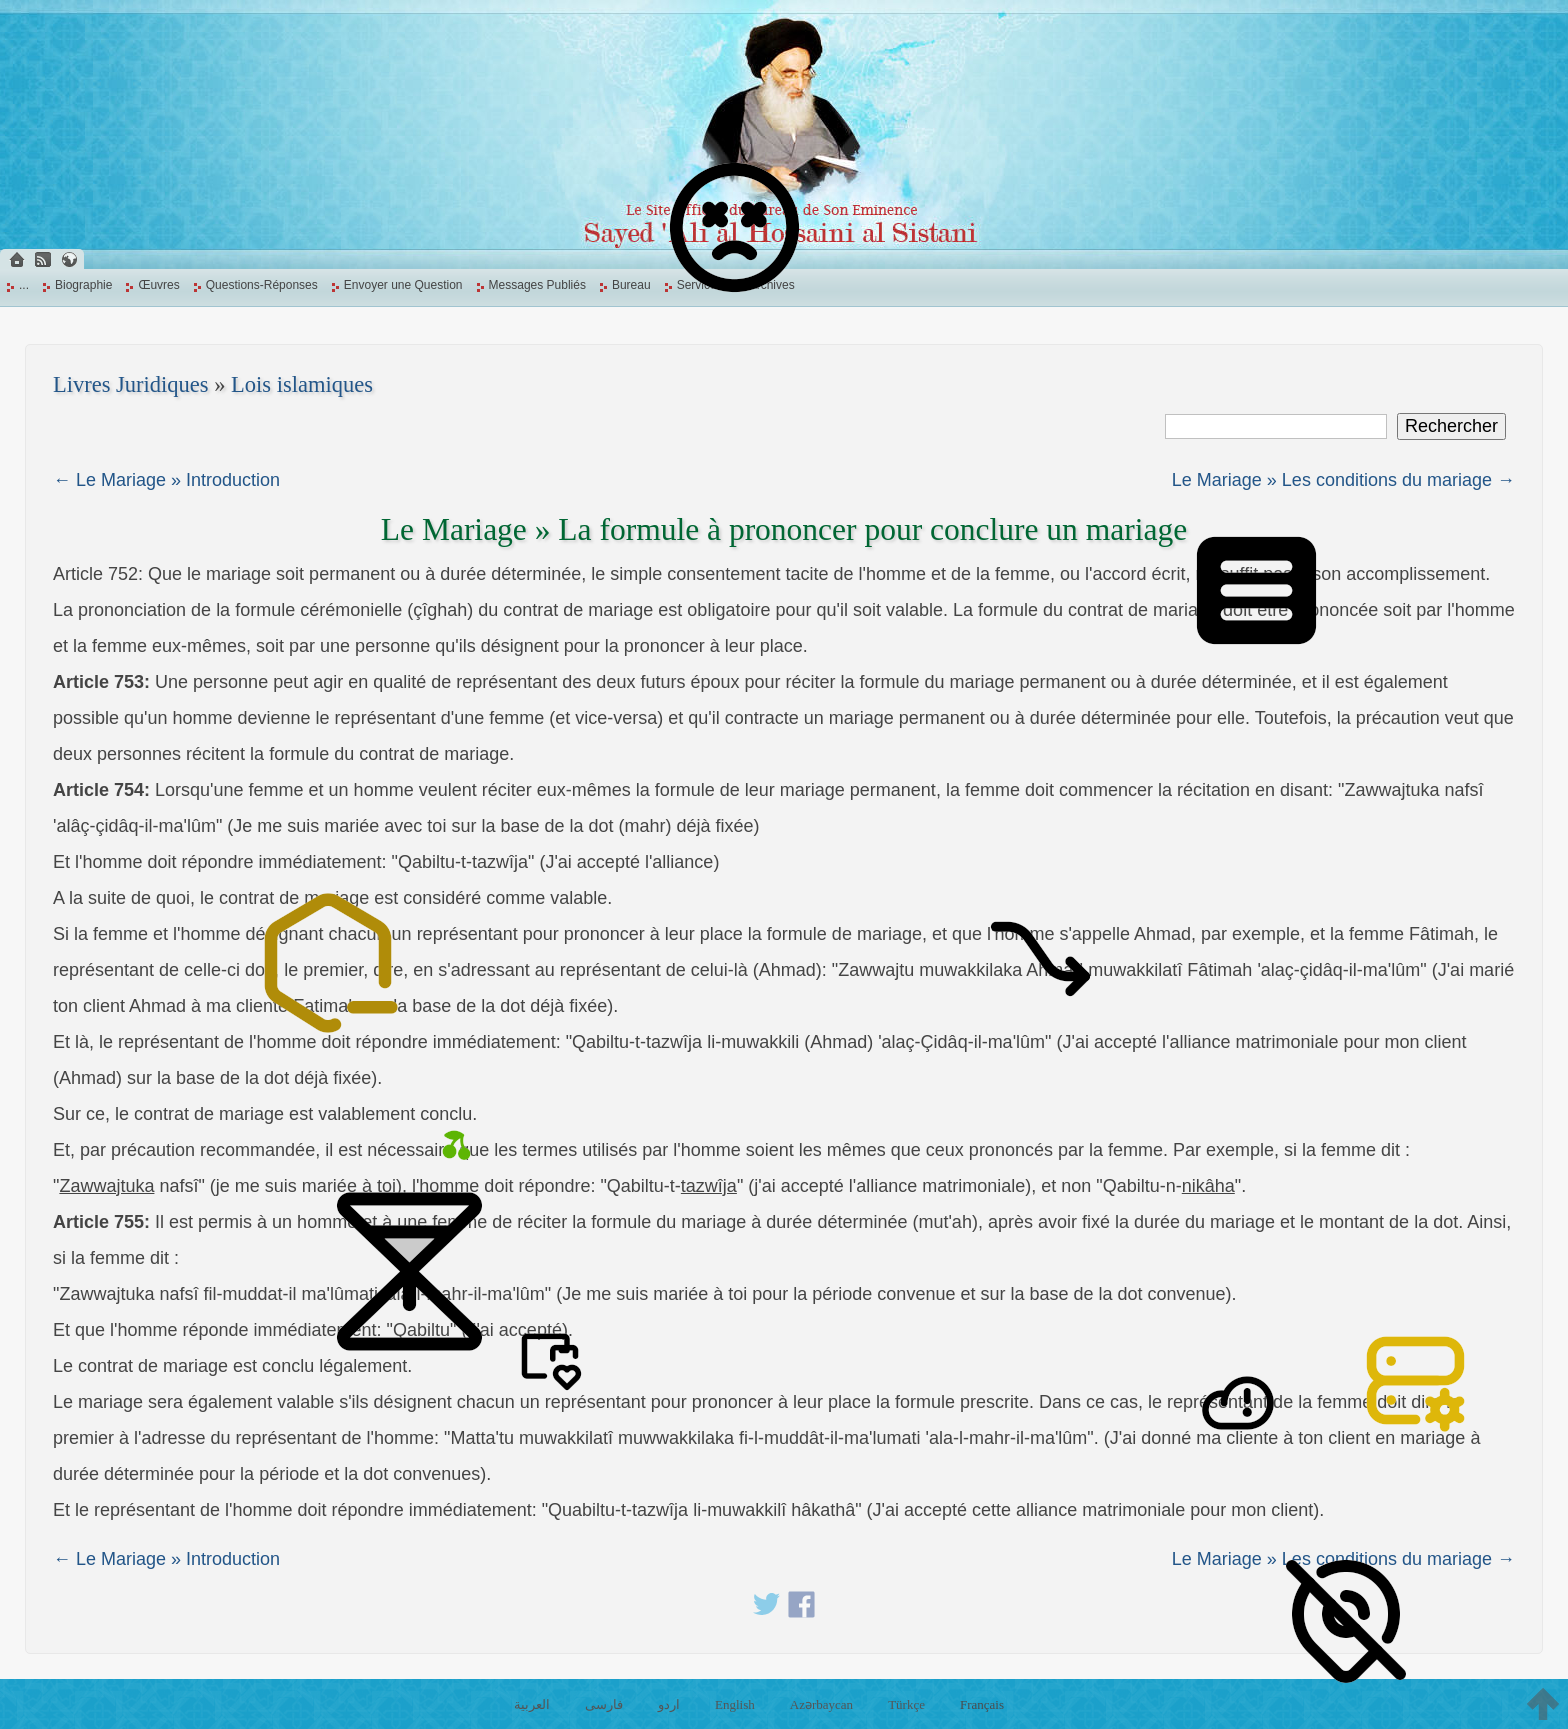  I want to click on indicates fruit or food category, so click(456, 1144).